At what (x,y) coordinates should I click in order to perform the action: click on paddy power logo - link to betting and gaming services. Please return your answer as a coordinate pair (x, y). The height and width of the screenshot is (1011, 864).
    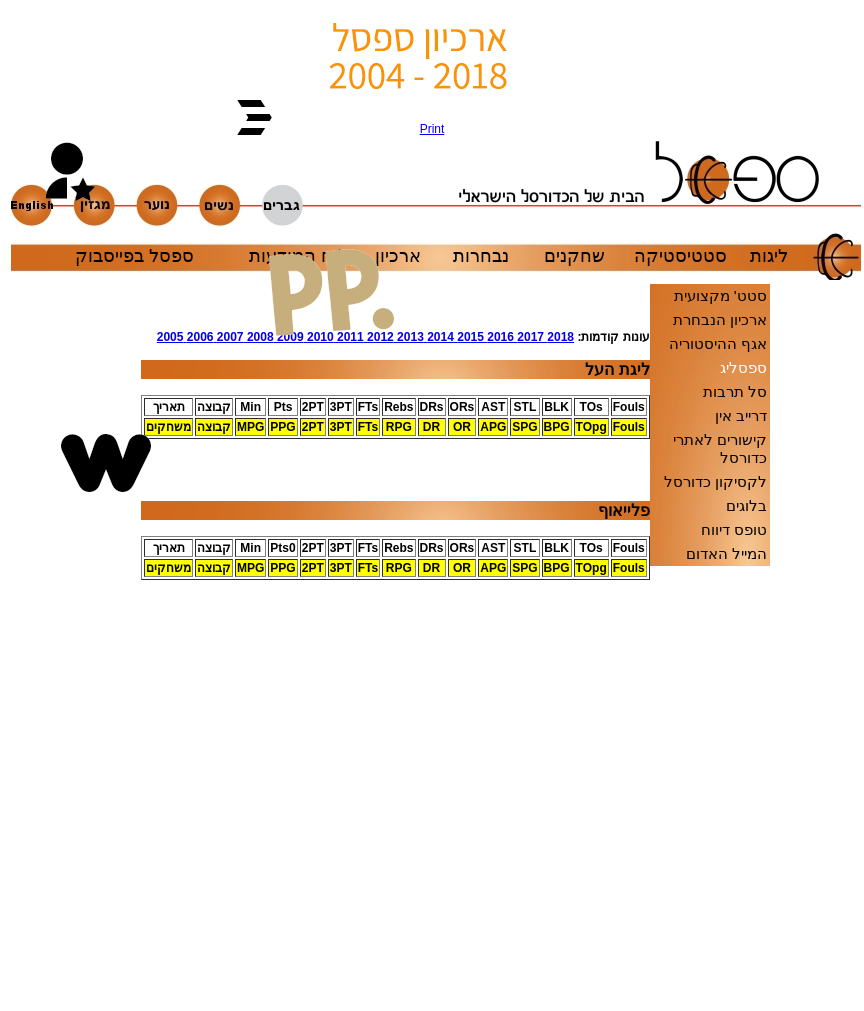
    Looking at the image, I should click on (331, 292).